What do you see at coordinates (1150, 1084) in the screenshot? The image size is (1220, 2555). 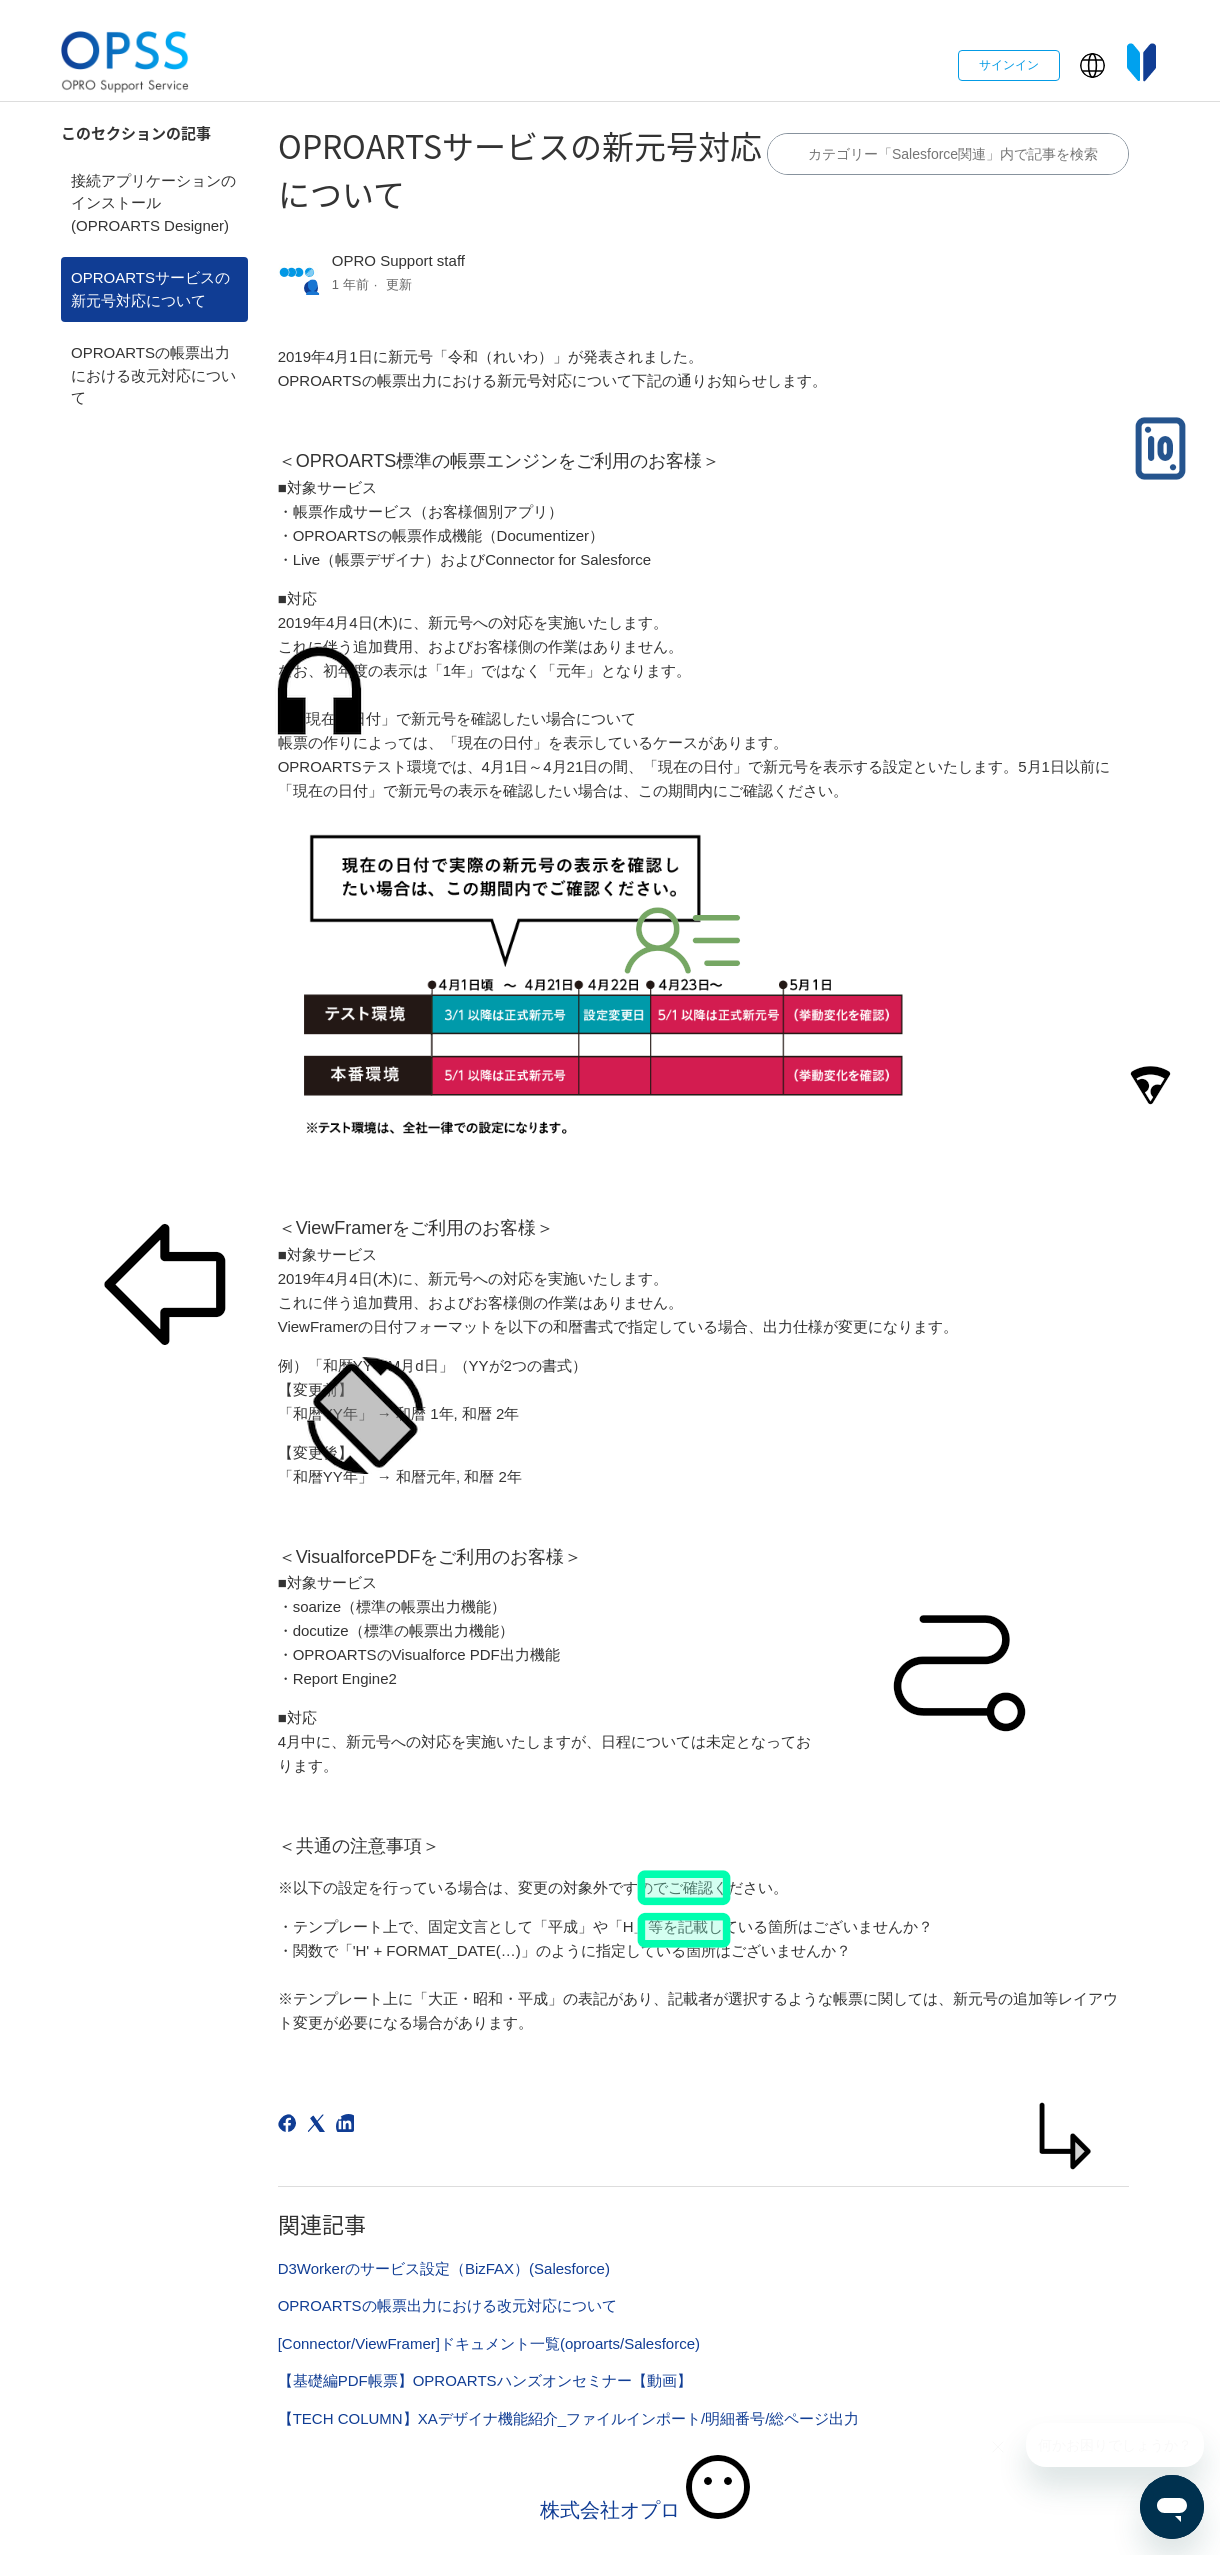 I see `order food or pizza delivery` at bounding box center [1150, 1084].